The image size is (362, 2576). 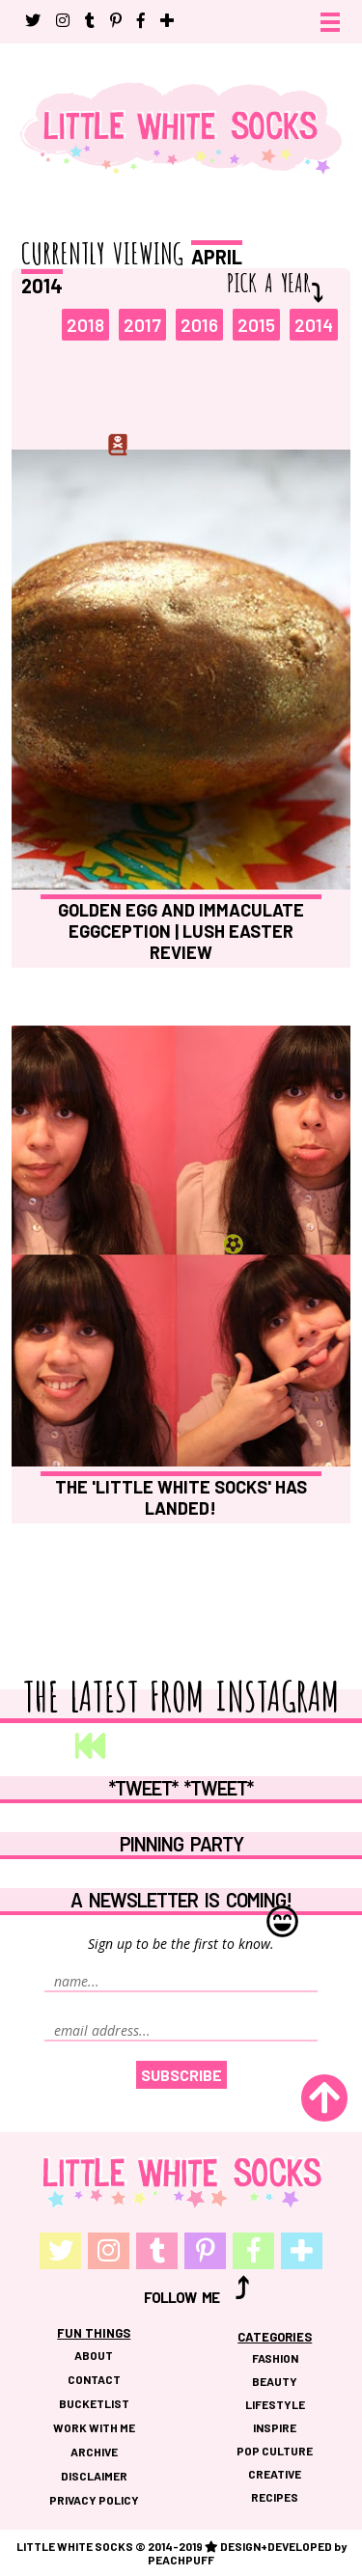 I want to click on react with a laughing emoji, so click(x=282, y=1921).